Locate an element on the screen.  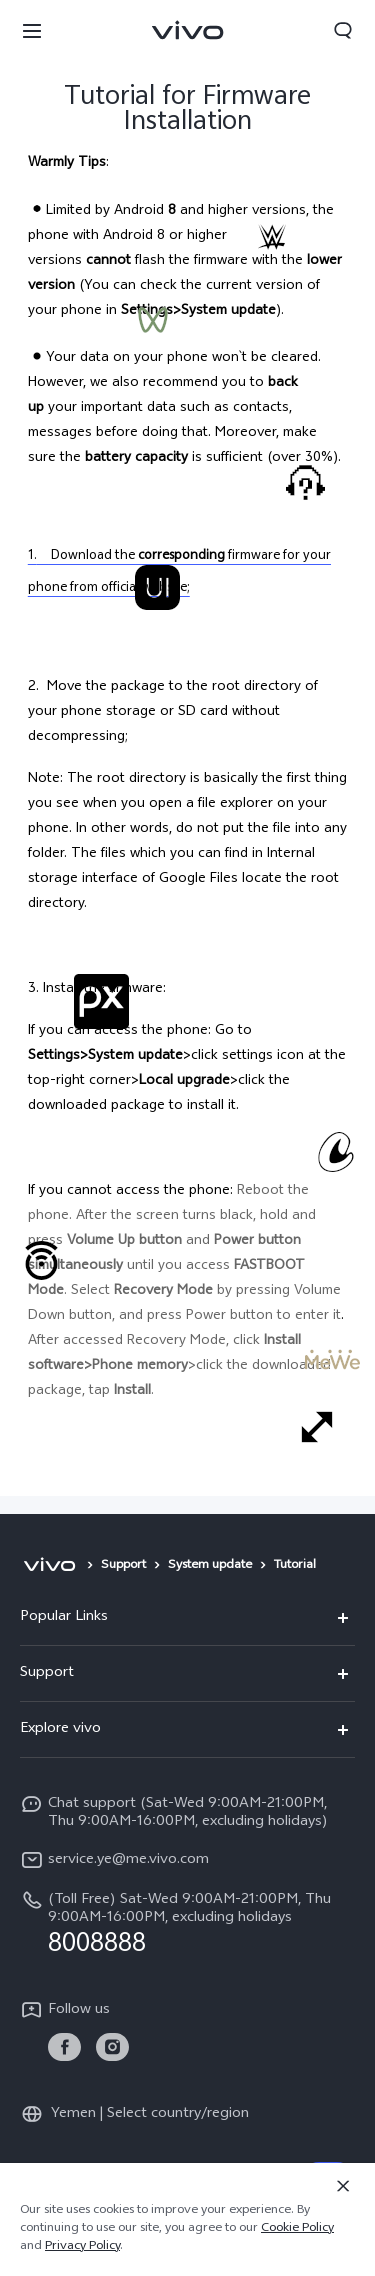
open the 1001tracklists app or website is located at coordinates (305, 482).